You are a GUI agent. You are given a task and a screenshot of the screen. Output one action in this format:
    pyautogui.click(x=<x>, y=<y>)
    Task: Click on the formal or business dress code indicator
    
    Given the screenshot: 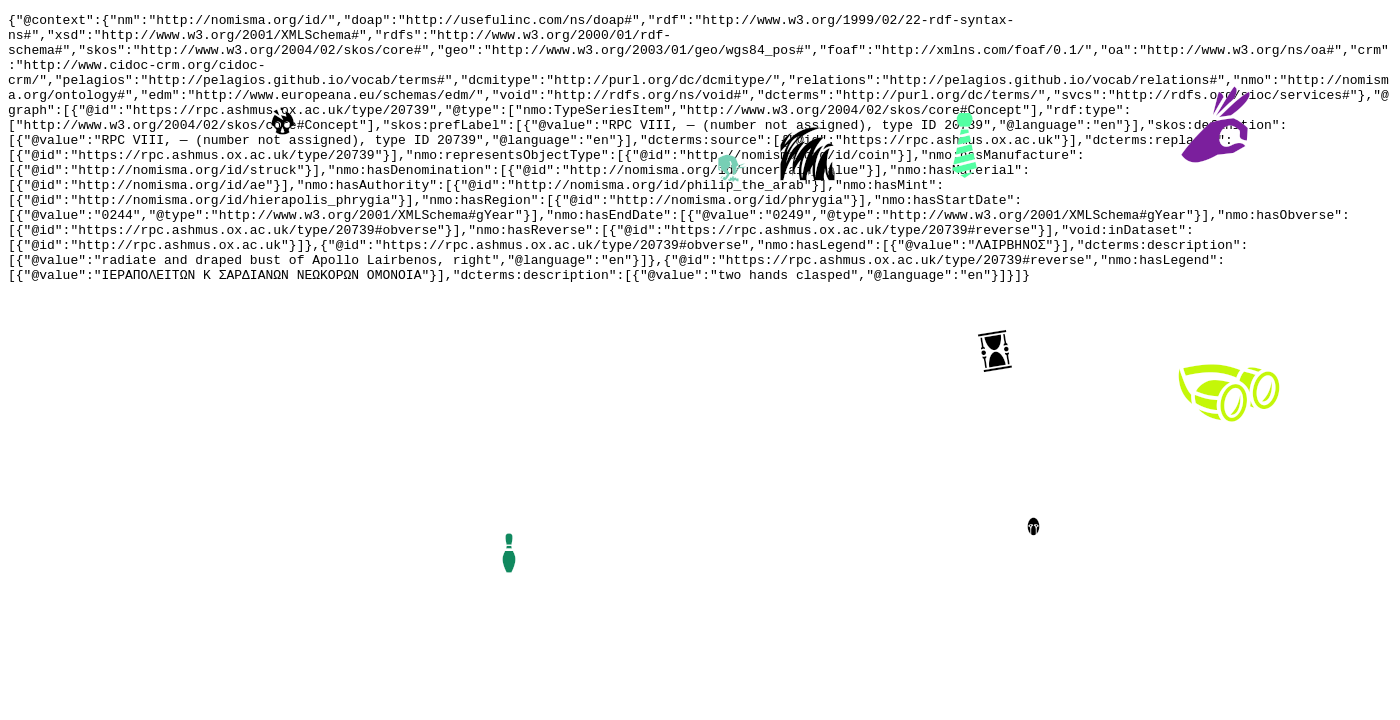 What is the action you would take?
    pyautogui.click(x=964, y=145)
    